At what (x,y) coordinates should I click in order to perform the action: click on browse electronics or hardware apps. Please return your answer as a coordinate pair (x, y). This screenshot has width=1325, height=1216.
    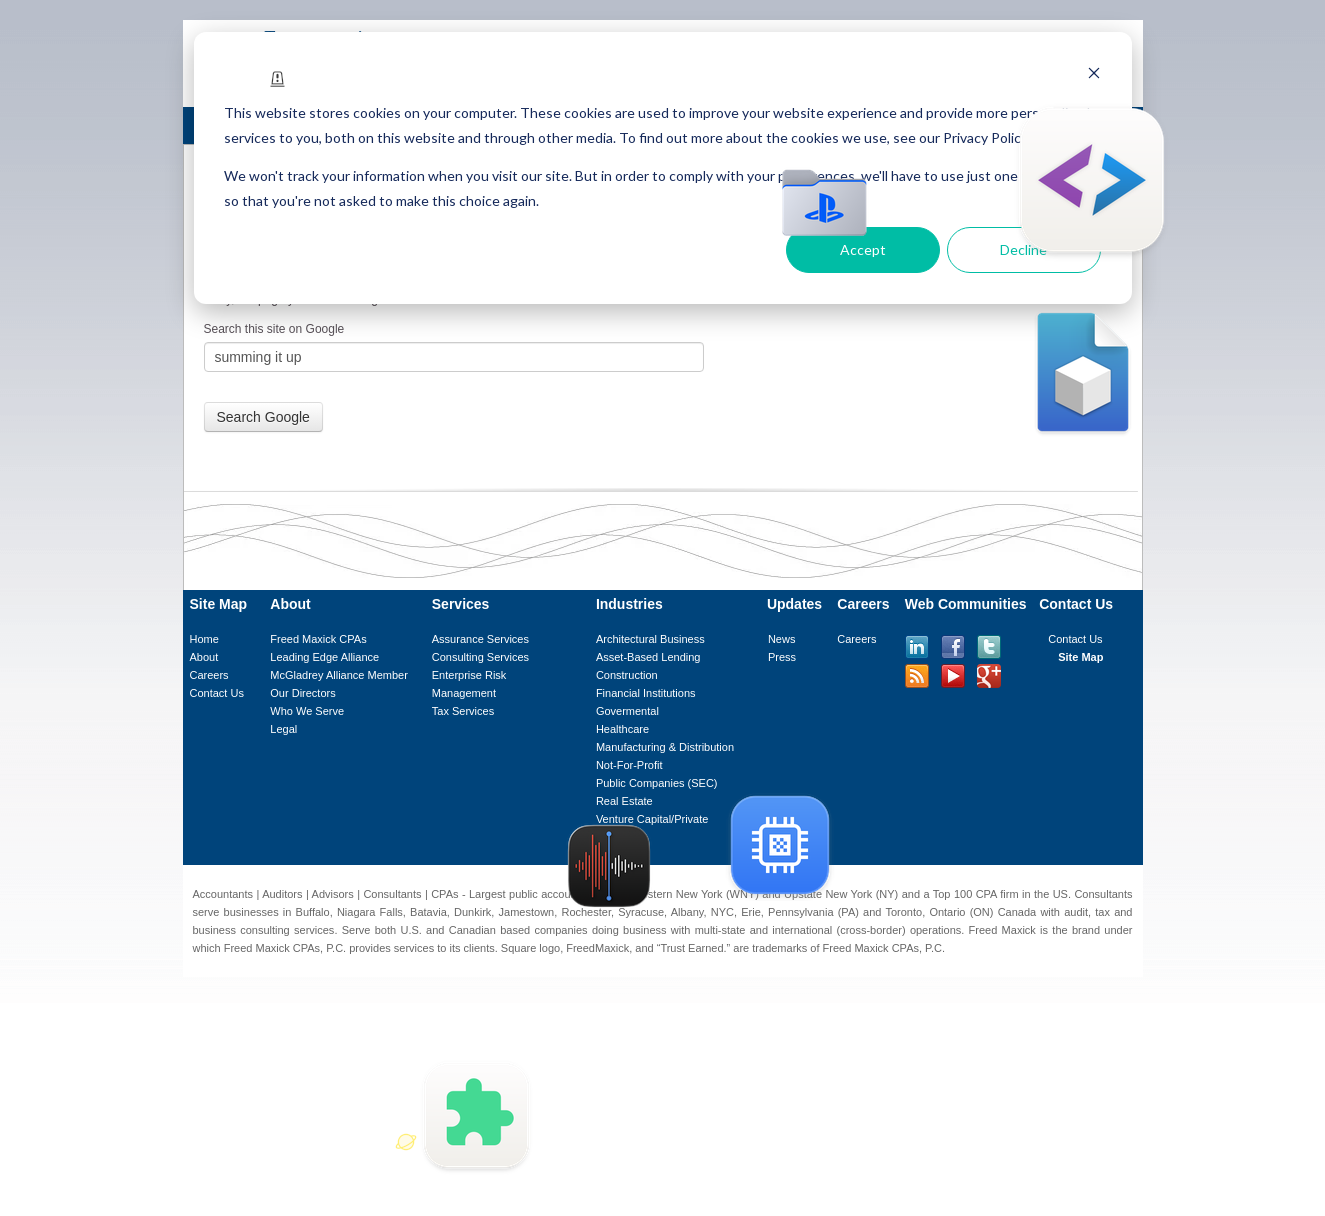
    Looking at the image, I should click on (780, 845).